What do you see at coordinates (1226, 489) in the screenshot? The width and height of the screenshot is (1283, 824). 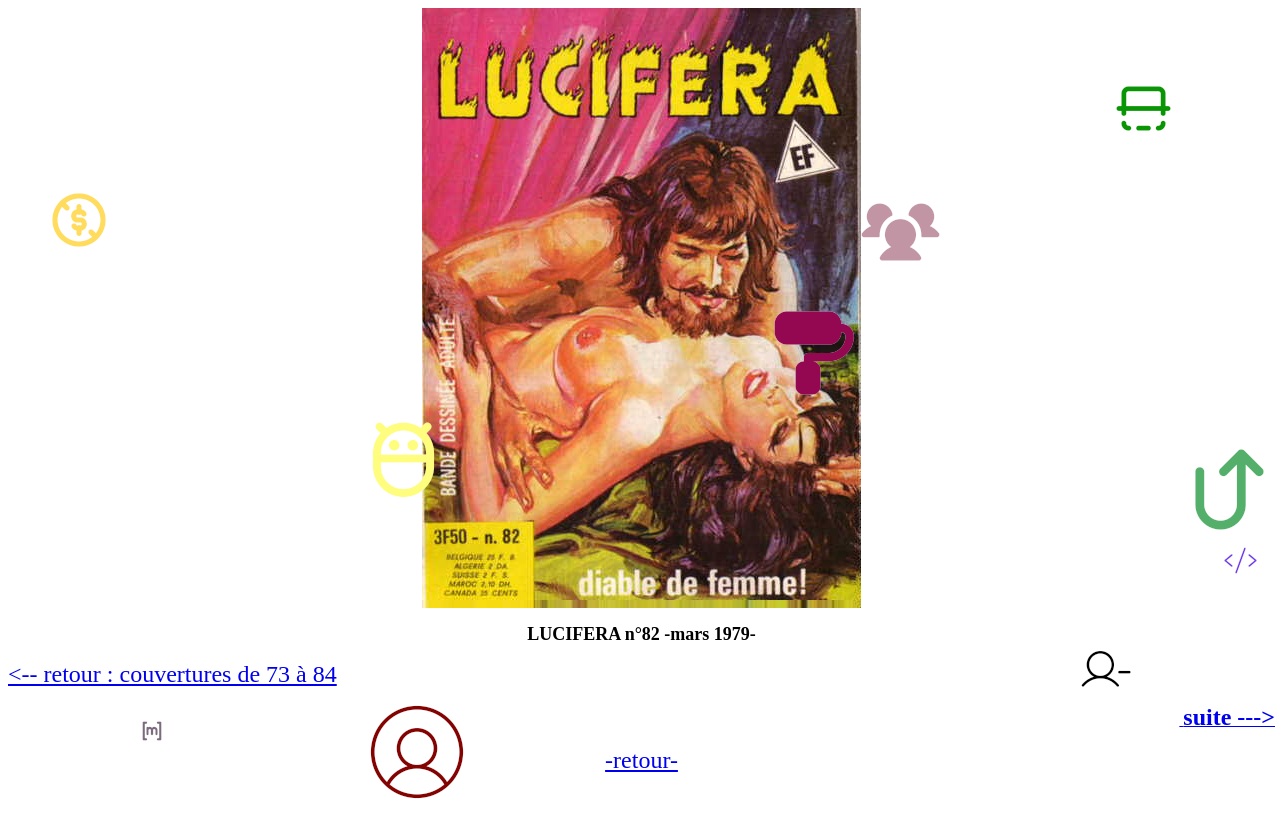 I see `redo or repeat last action` at bounding box center [1226, 489].